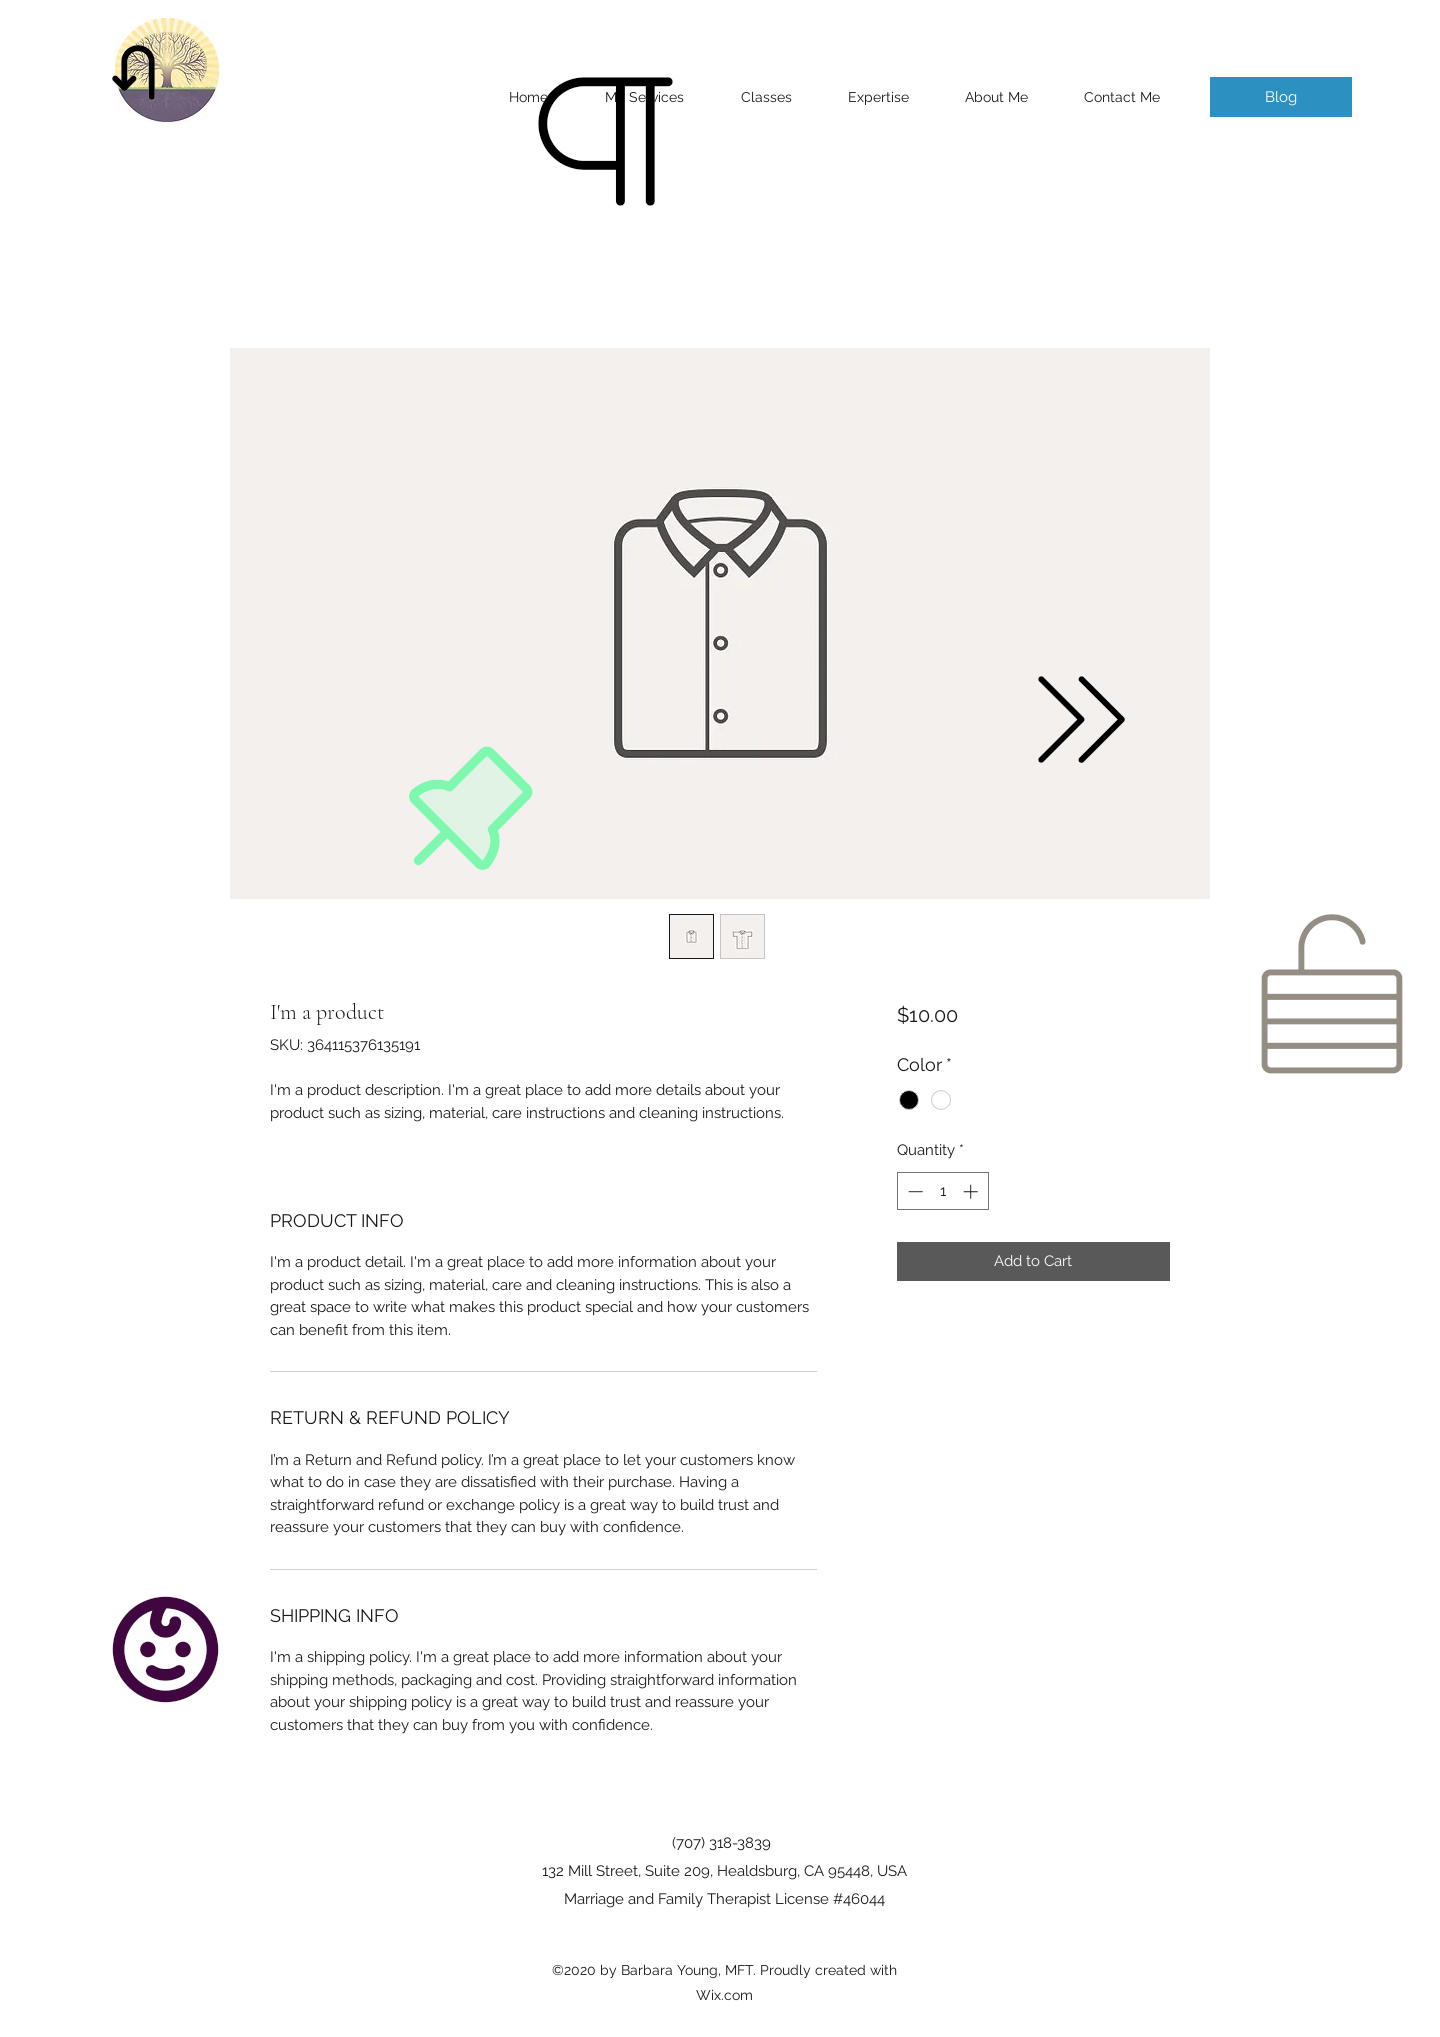  What do you see at coordinates (466, 813) in the screenshot?
I see `pin an item to keep it visible` at bounding box center [466, 813].